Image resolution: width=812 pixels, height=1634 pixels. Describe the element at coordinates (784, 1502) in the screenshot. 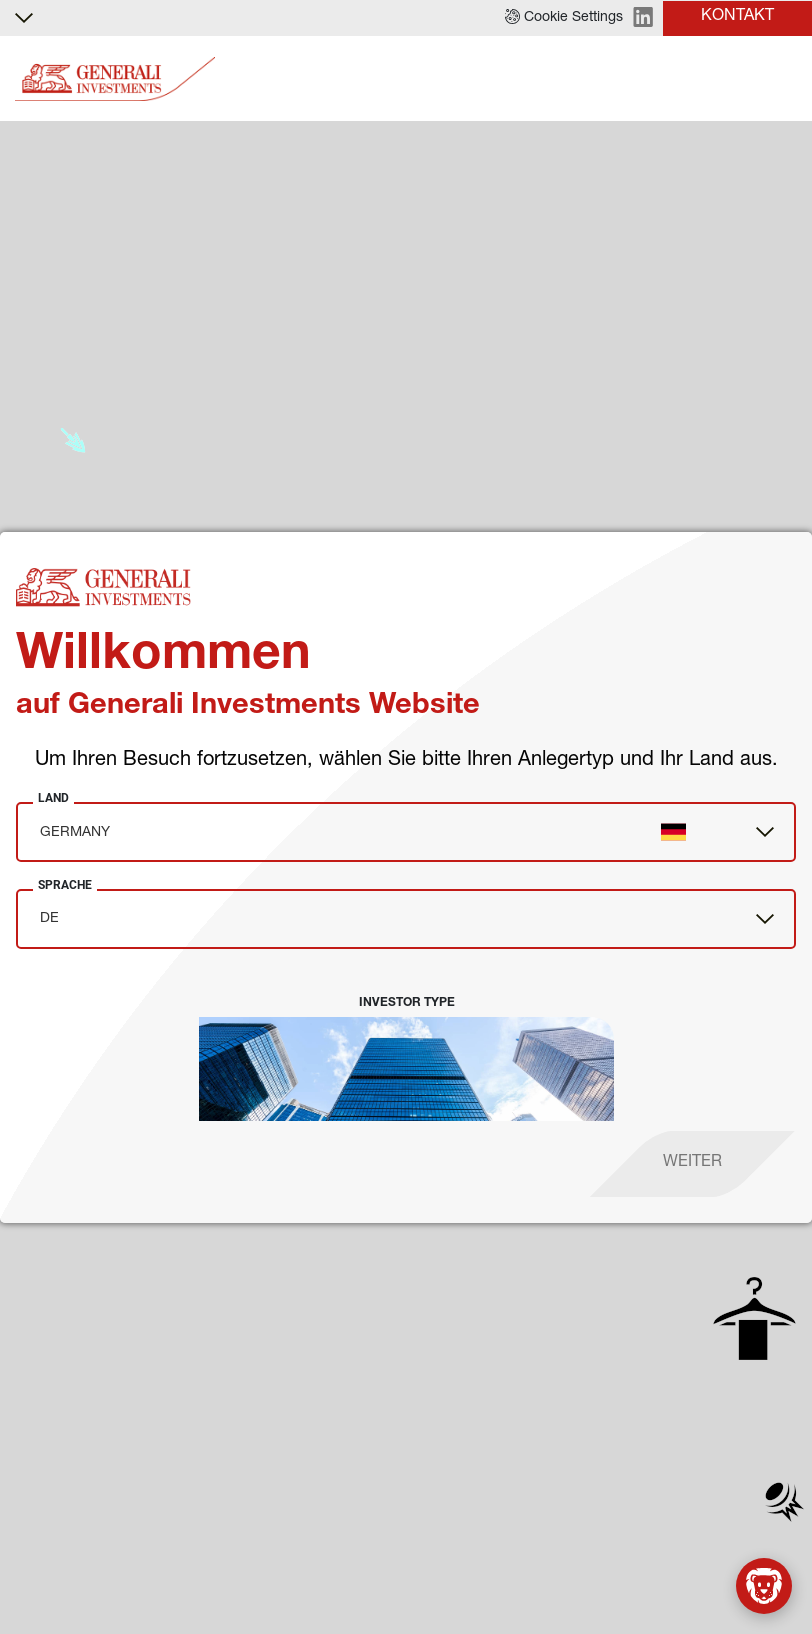

I see `protect or defend eggs in a game` at that location.